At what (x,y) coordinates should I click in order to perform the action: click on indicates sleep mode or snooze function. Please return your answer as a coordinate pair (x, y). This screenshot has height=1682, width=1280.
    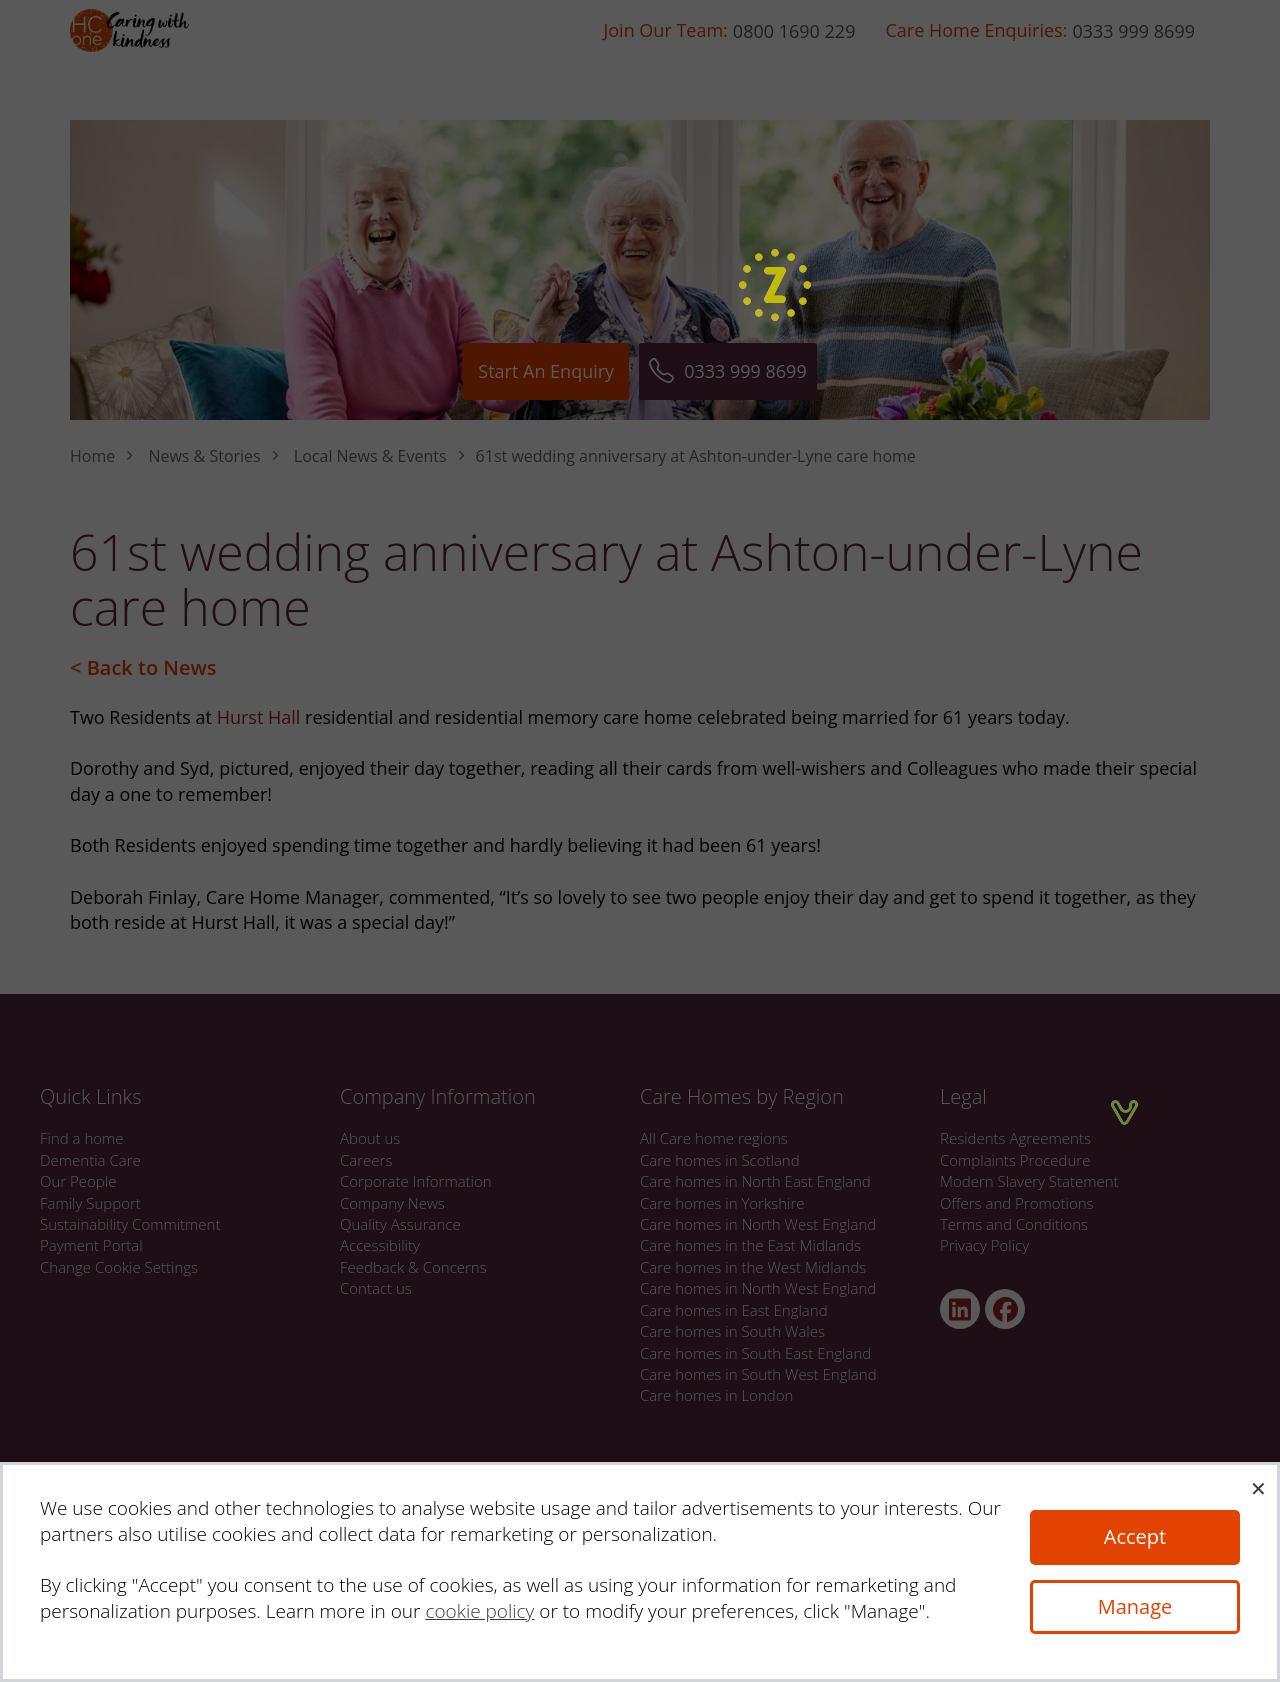
    Looking at the image, I should click on (775, 285).